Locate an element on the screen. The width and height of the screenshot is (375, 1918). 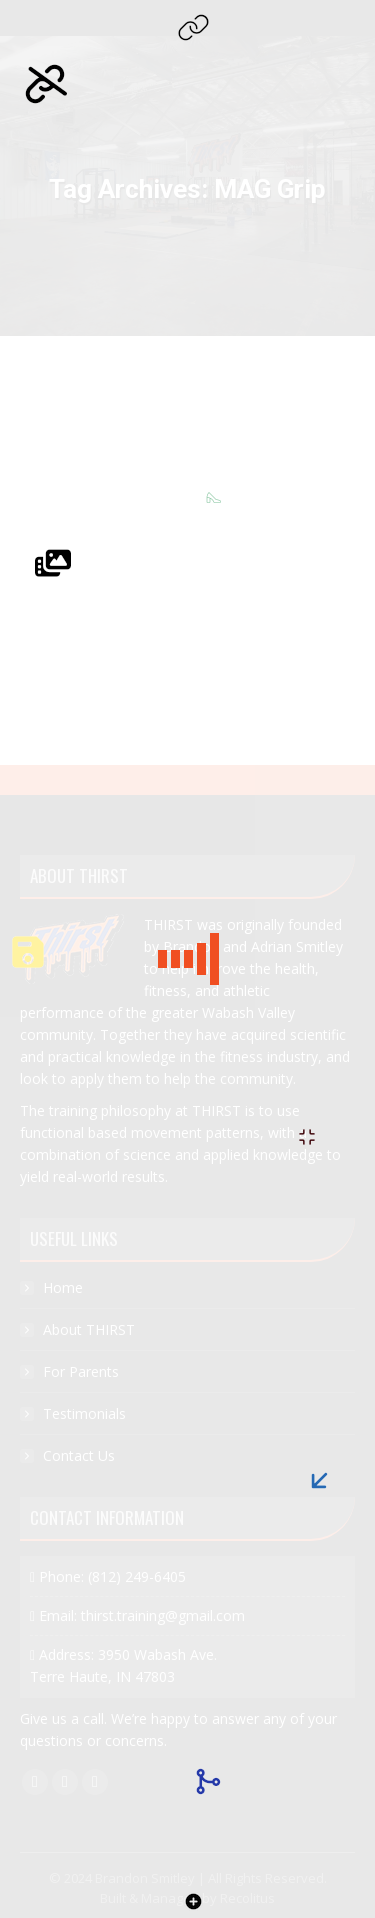
browse women's footwear or shoes is located at coordinates (213, 498).